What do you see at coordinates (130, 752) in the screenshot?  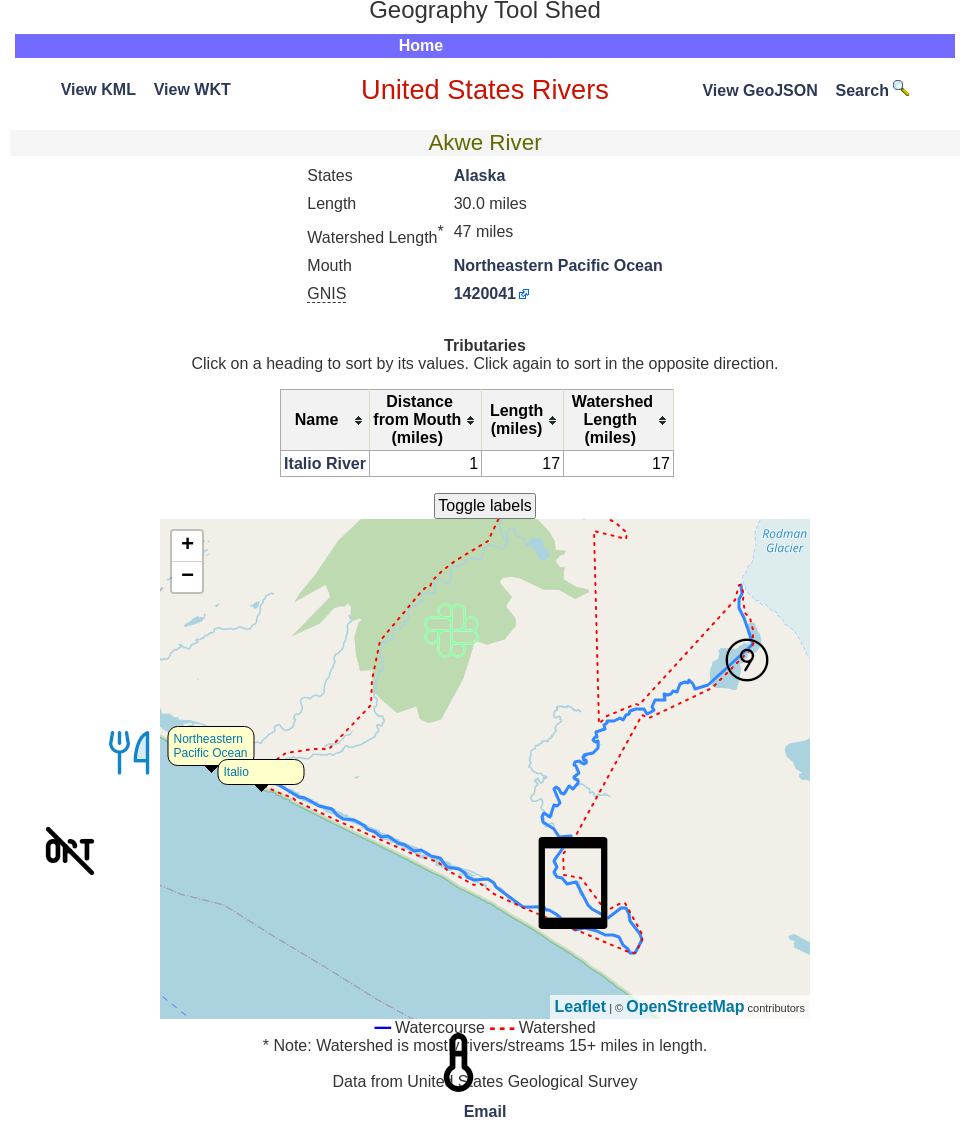 I see `browse nearby restaurants` at bounding box center [130, 752].